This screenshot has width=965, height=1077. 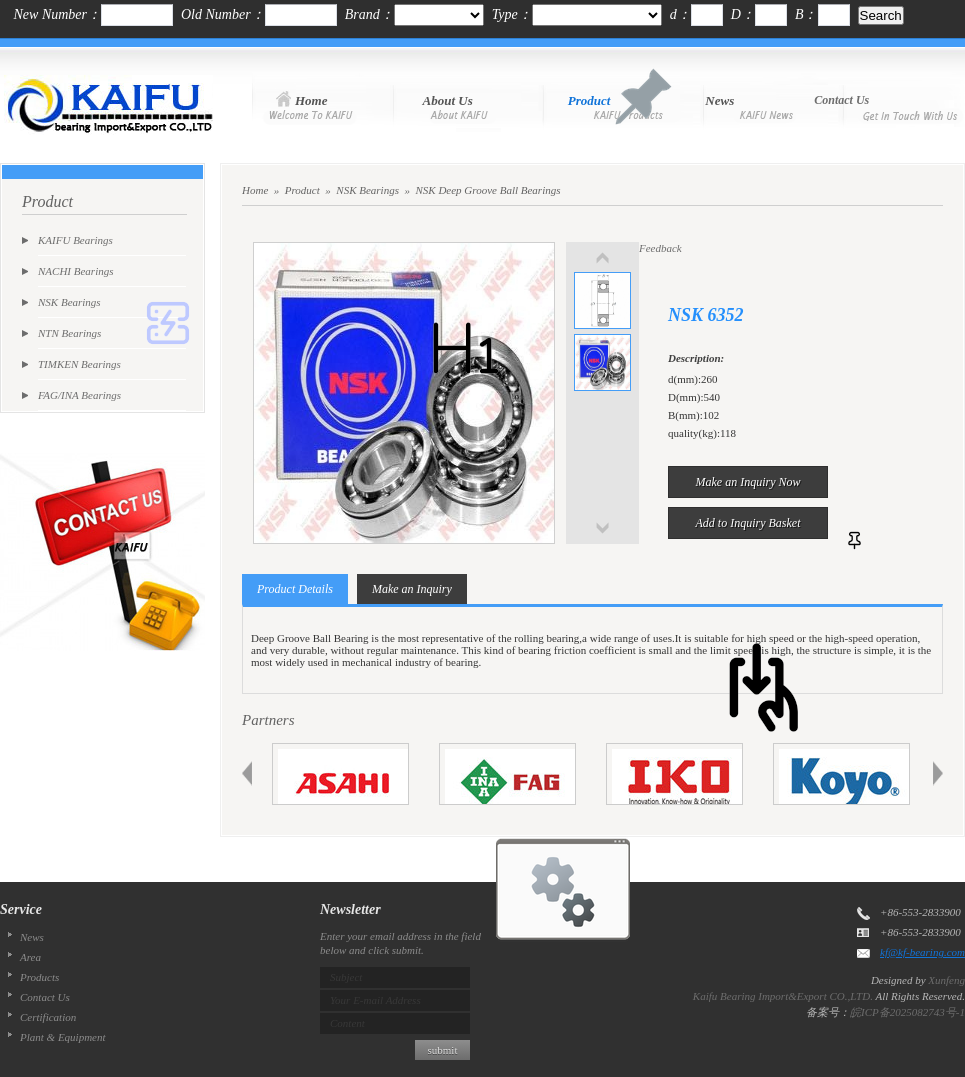 I want to click on indicates server failure or crash, so click(x=168, y=323).